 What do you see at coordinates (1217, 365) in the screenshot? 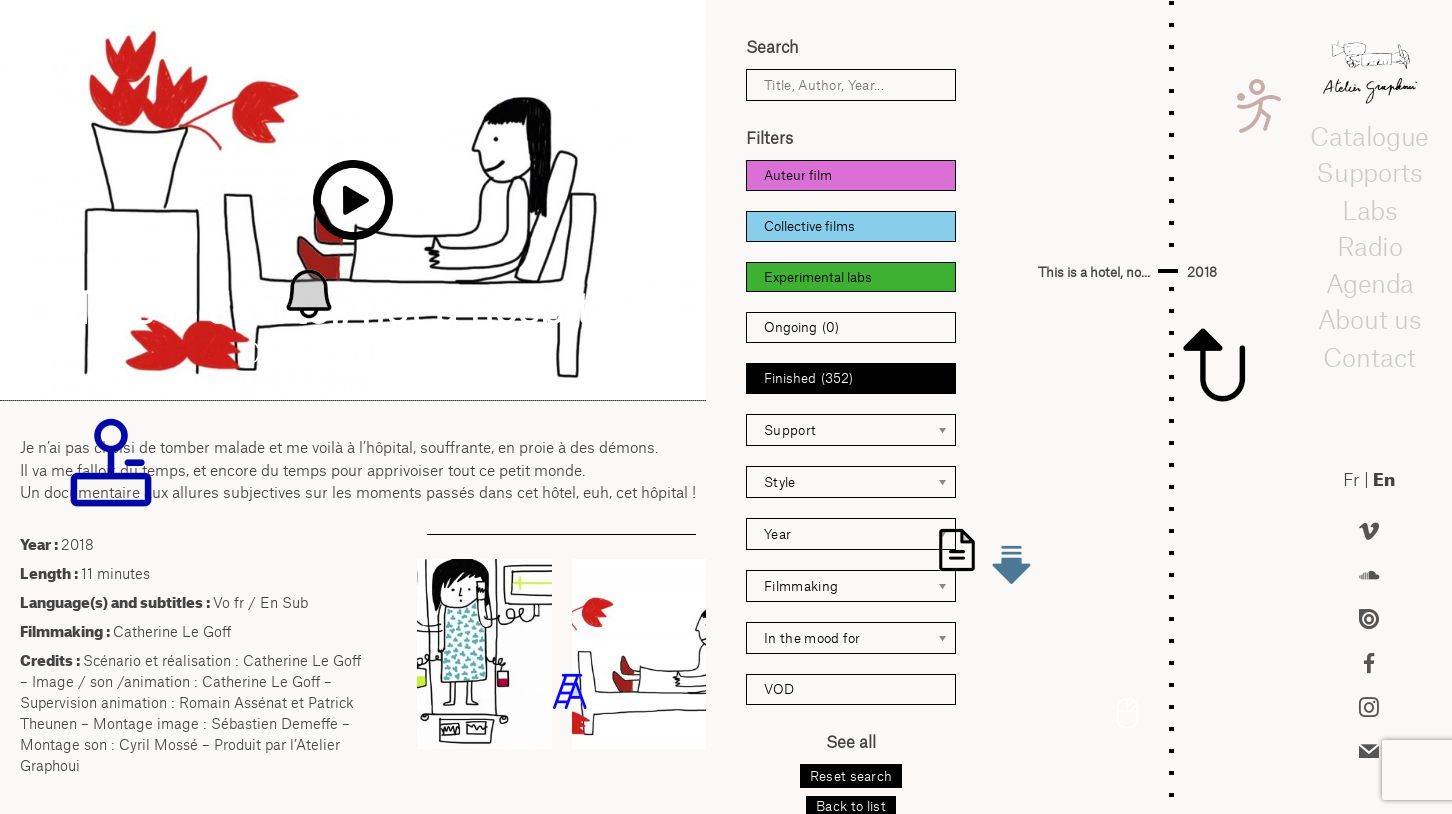
I see `undo or go back to previous state` at bounding box center [1217, 365].